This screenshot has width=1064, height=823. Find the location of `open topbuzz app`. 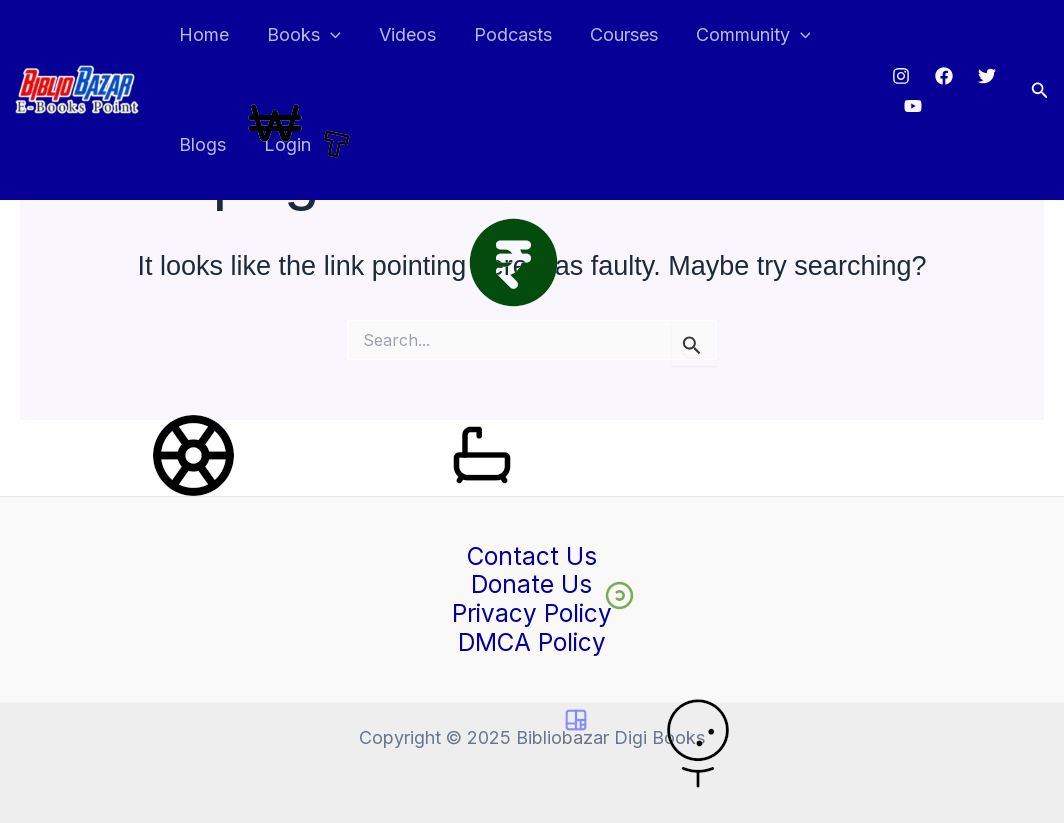

open topbuzz app is located at coordinates (336, 144).